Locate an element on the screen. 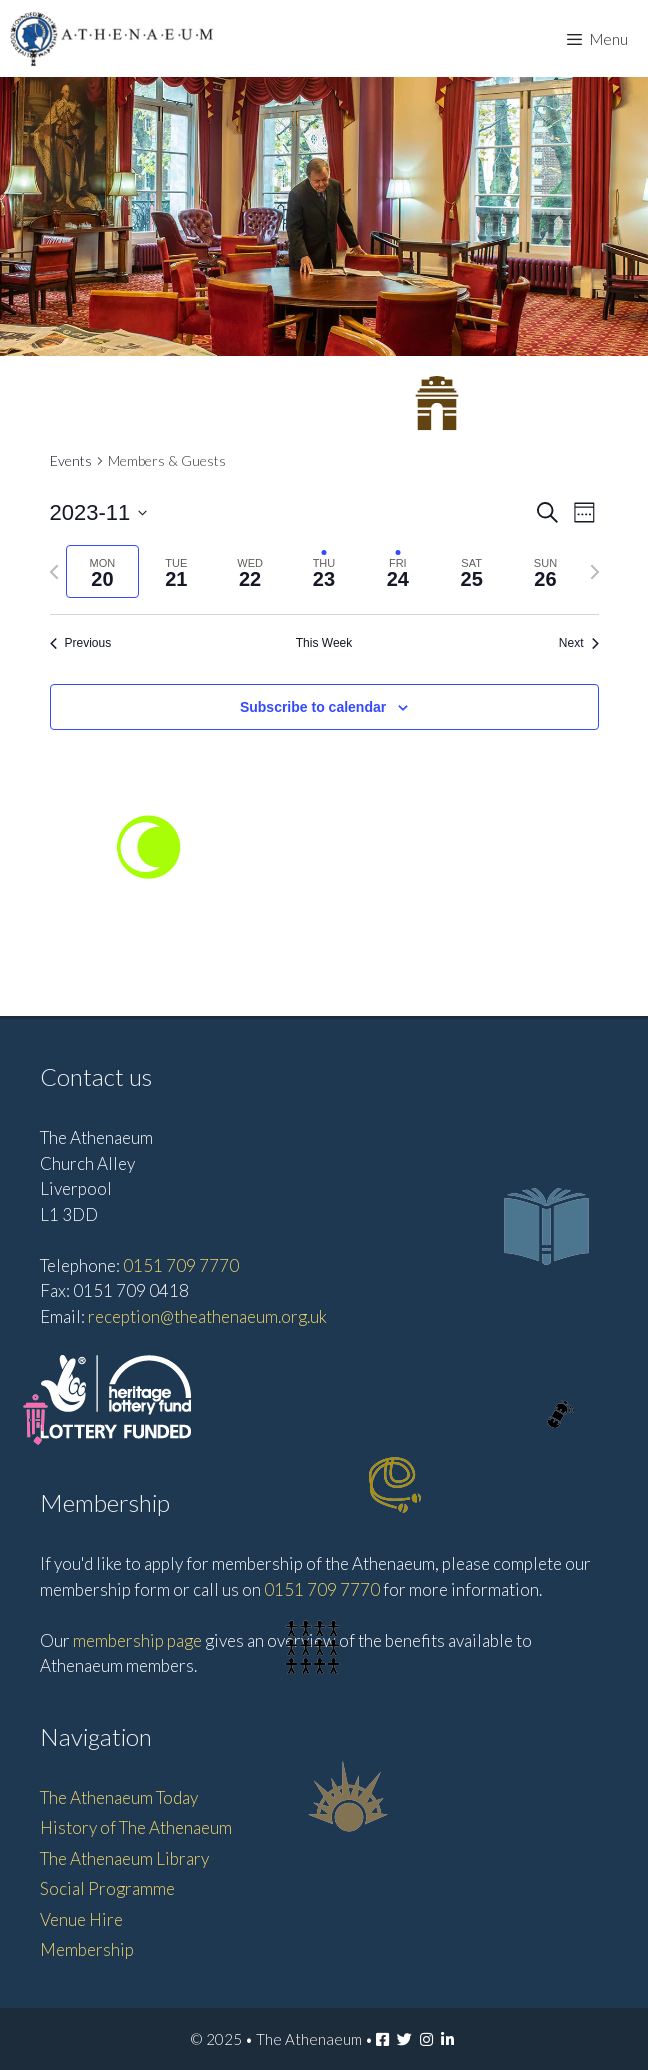 The width and height of the screenshot is (648, 2070). decorative windchimes element for a game interface is located at coordinates (35, 1419).